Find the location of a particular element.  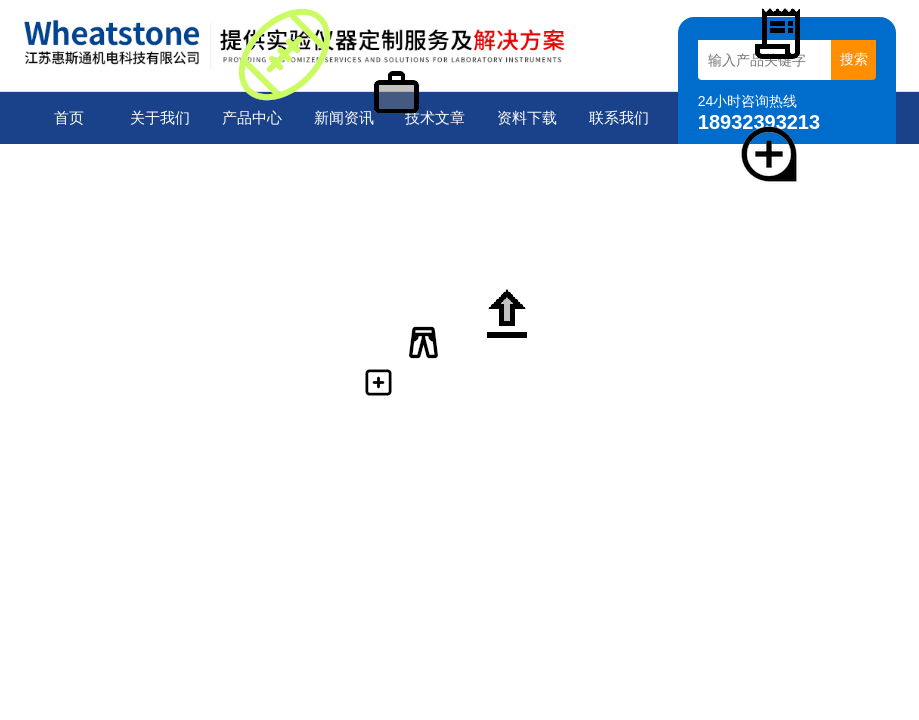

zoom in on image is located at coordinates (769, 154).